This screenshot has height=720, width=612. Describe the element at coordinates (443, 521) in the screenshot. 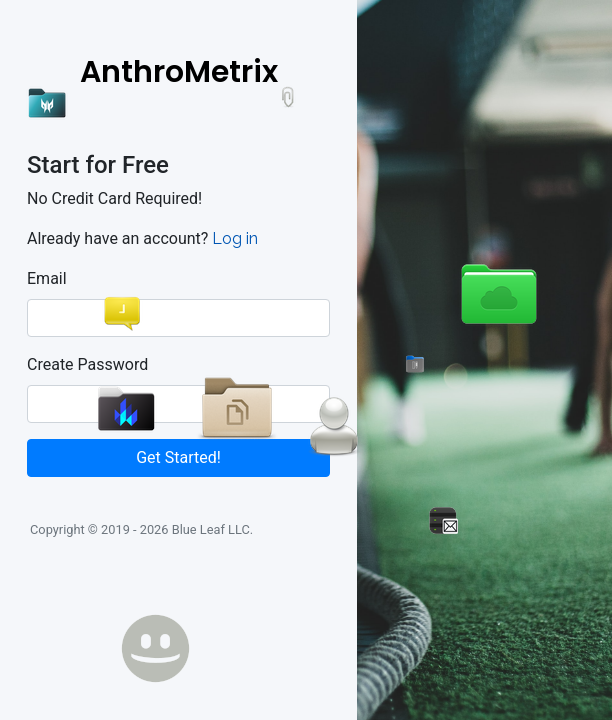

I see `configure mail server settings` at that location.